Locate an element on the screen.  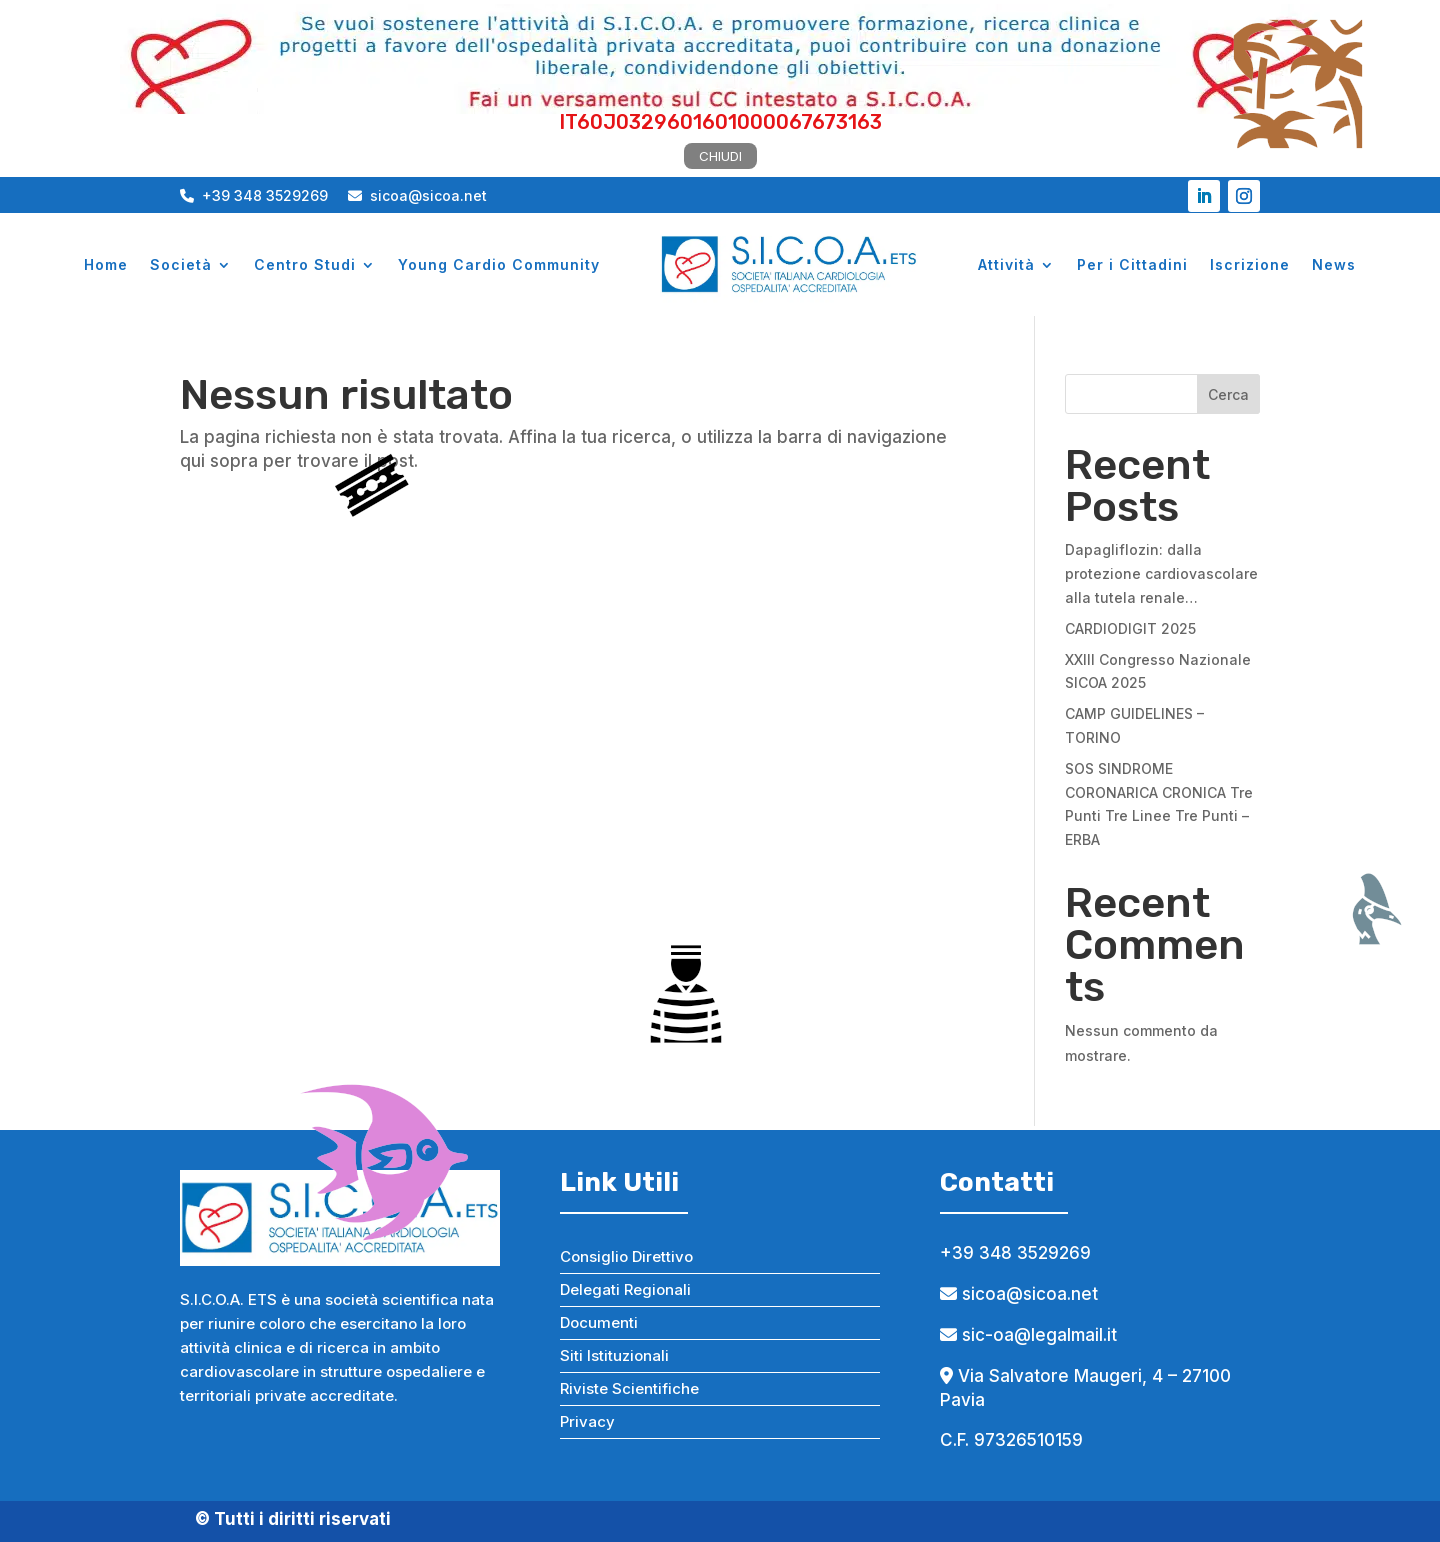
indicates a prisoner or convict character in a game is located at coordinates (686, 994).